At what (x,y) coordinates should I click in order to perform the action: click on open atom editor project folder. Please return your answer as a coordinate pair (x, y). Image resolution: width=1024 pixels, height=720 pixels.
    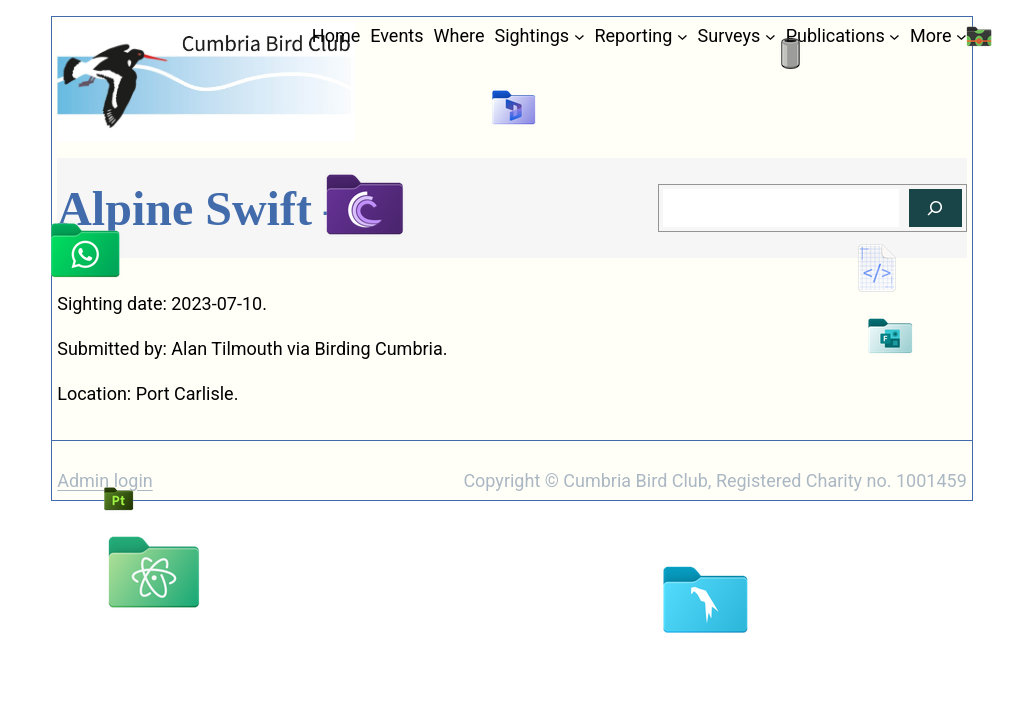
    Looking at the image, I should click on (153, 574).